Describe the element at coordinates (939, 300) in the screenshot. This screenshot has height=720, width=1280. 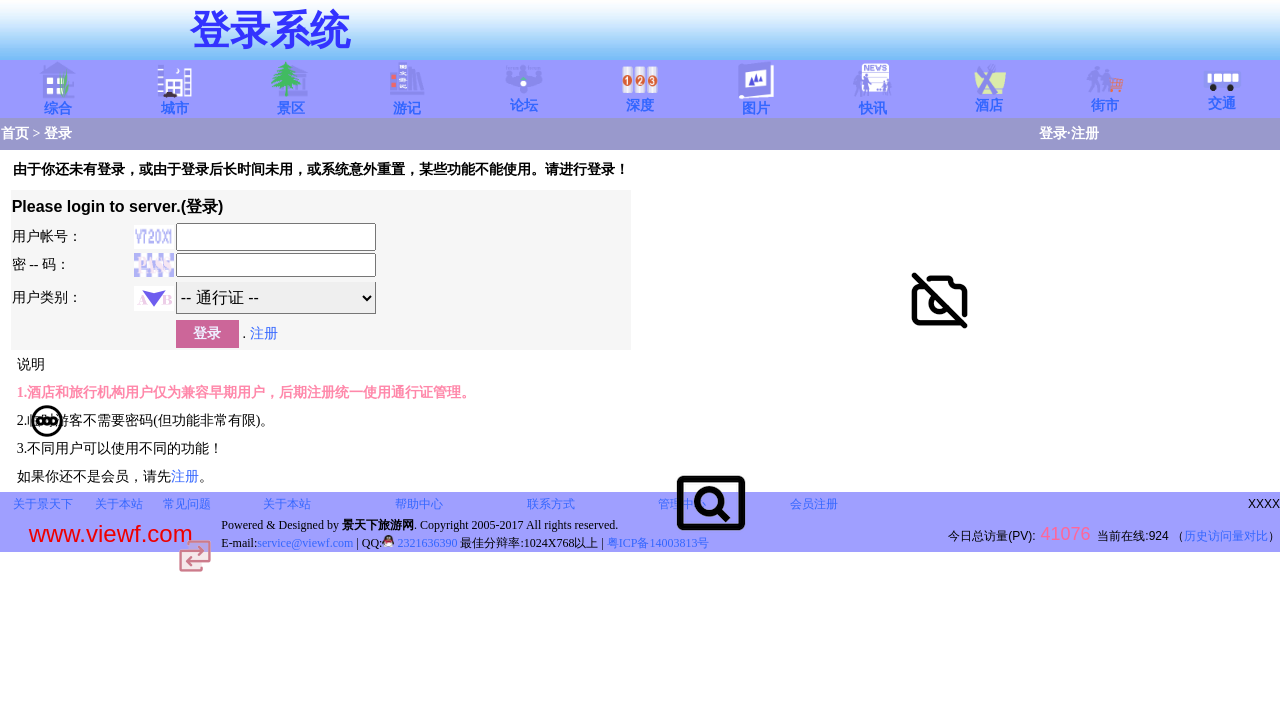
I see `camera is disabled or turned off` at that location.